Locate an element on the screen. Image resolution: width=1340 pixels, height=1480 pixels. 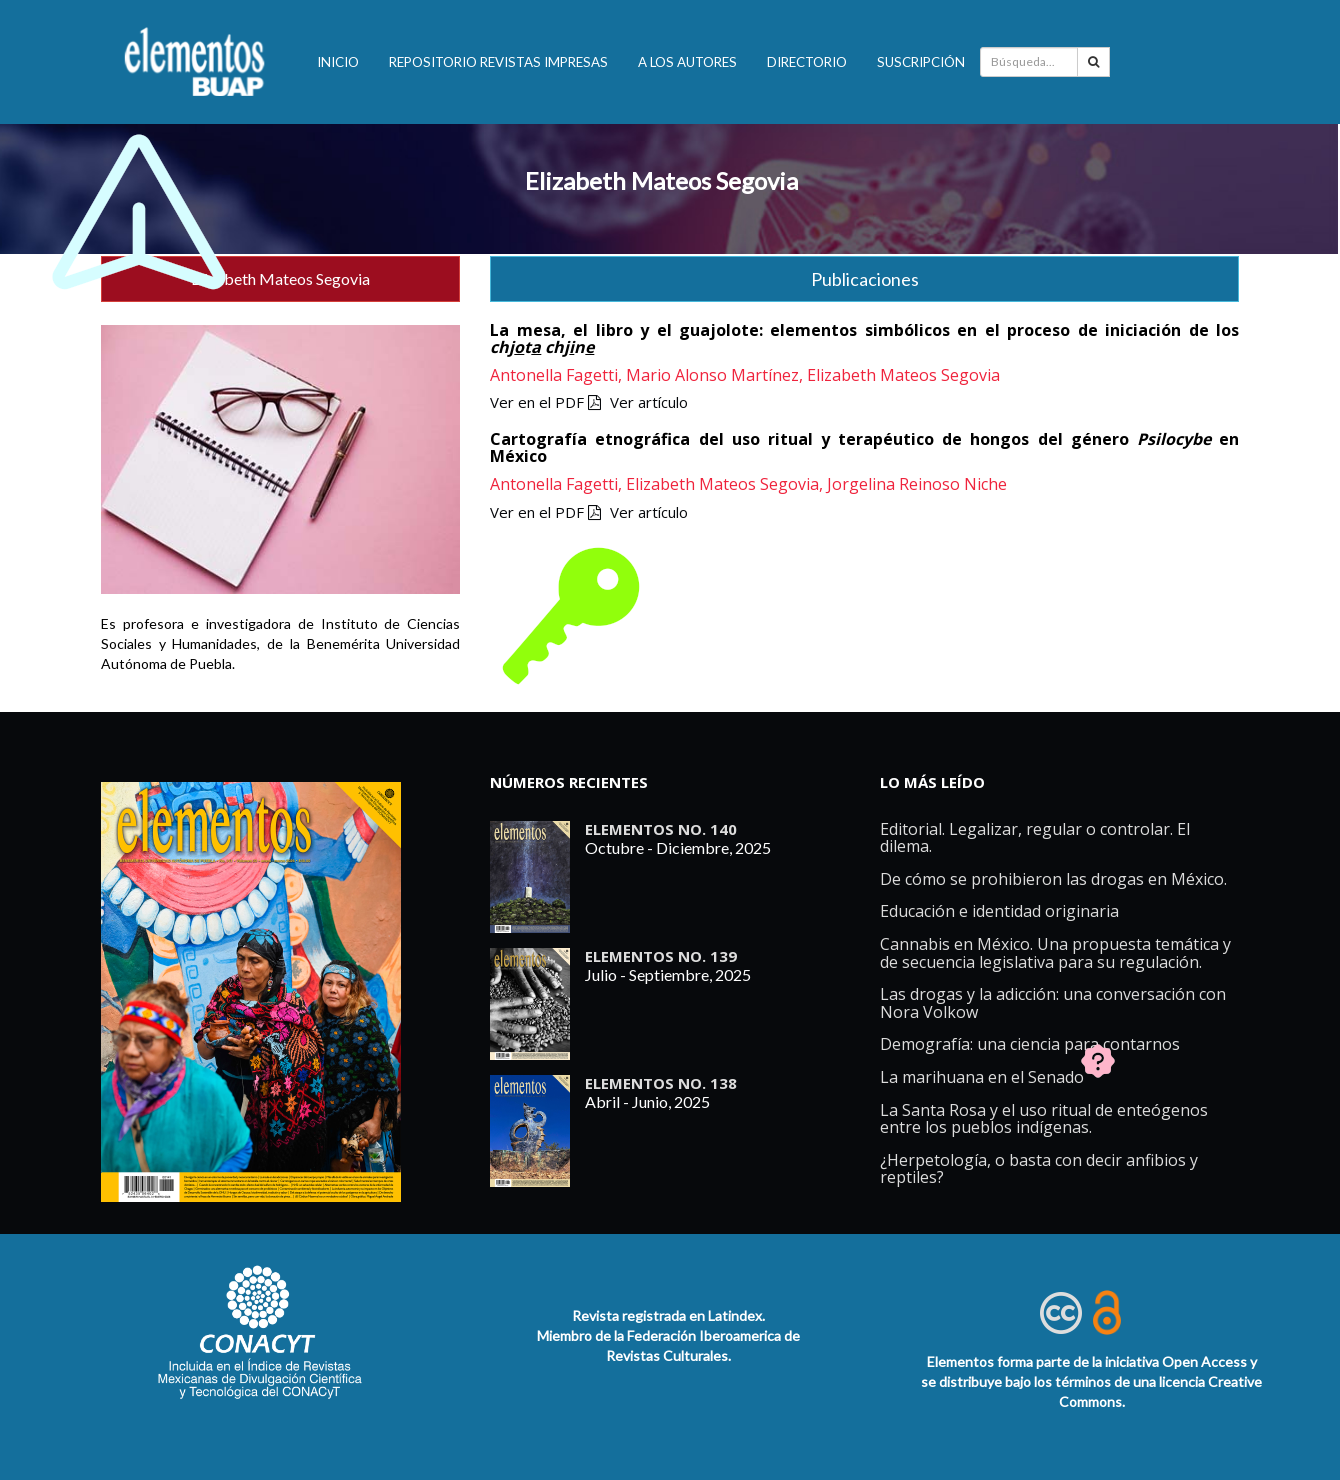
access help or FAQ section is located at coordinates (1098, 1061).